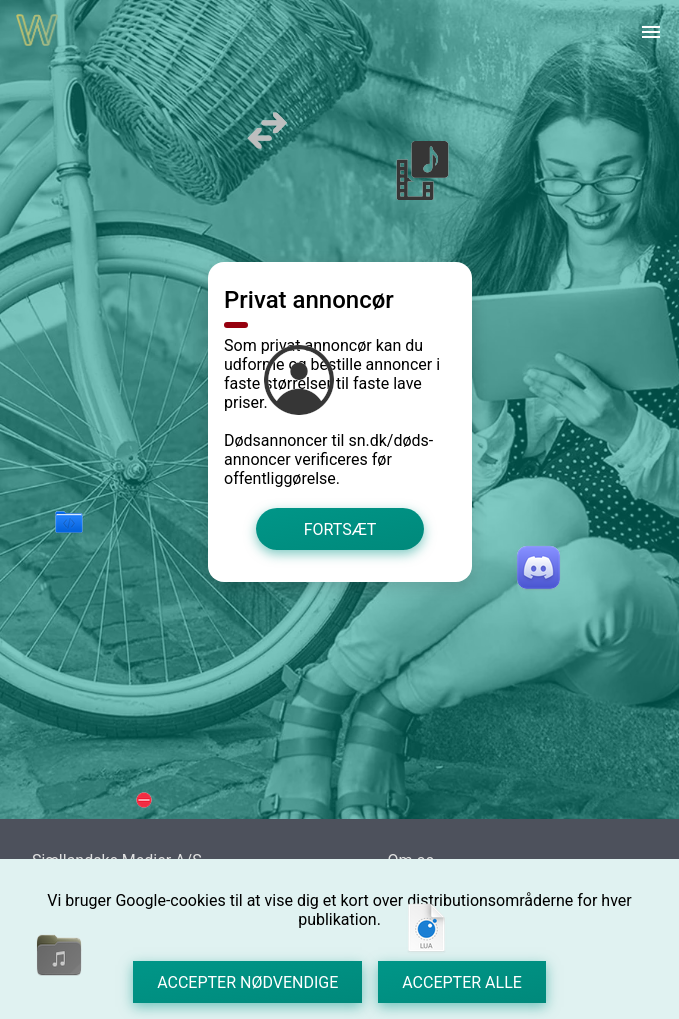 The height and width of the screenshot is (1019, 679). Describe the element at coordinates (59, 955) in the screenshot. I see `open your music folder` at that location.